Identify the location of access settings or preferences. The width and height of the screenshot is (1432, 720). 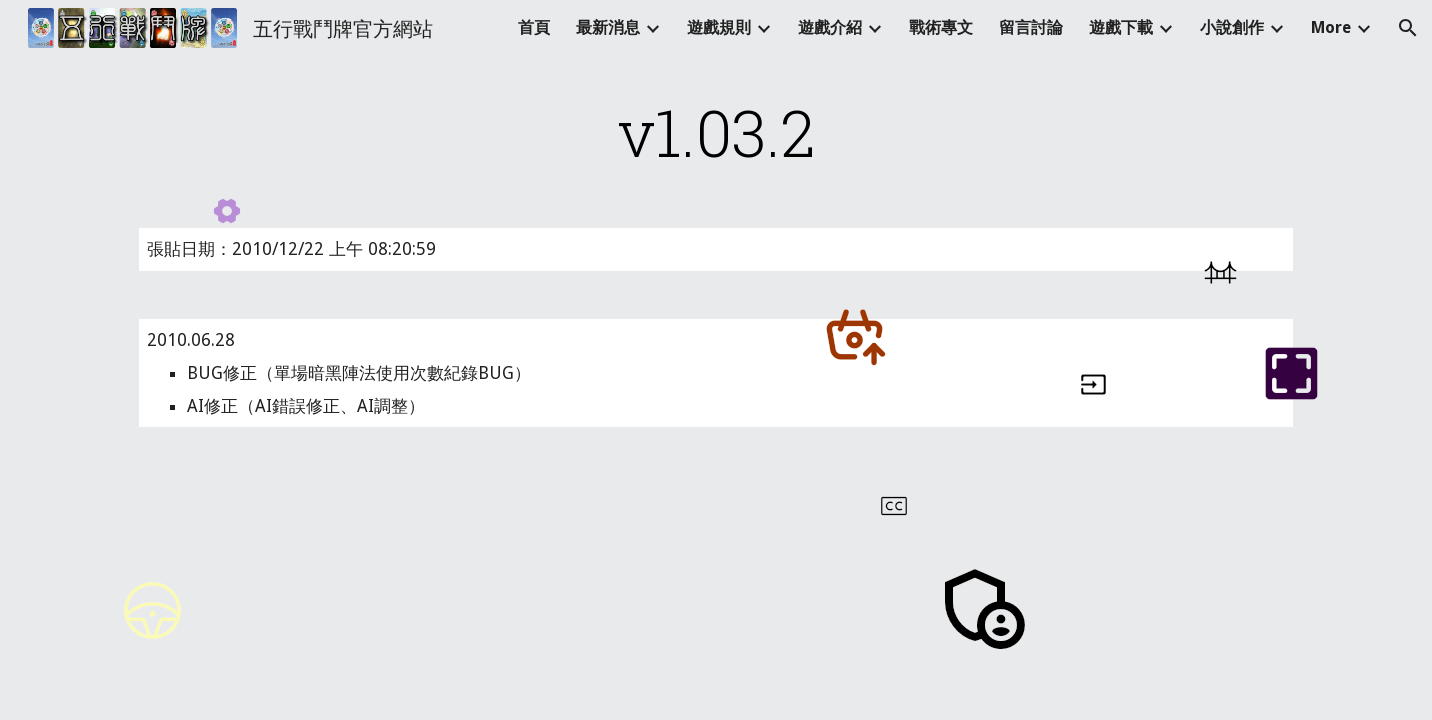
(227, 211).